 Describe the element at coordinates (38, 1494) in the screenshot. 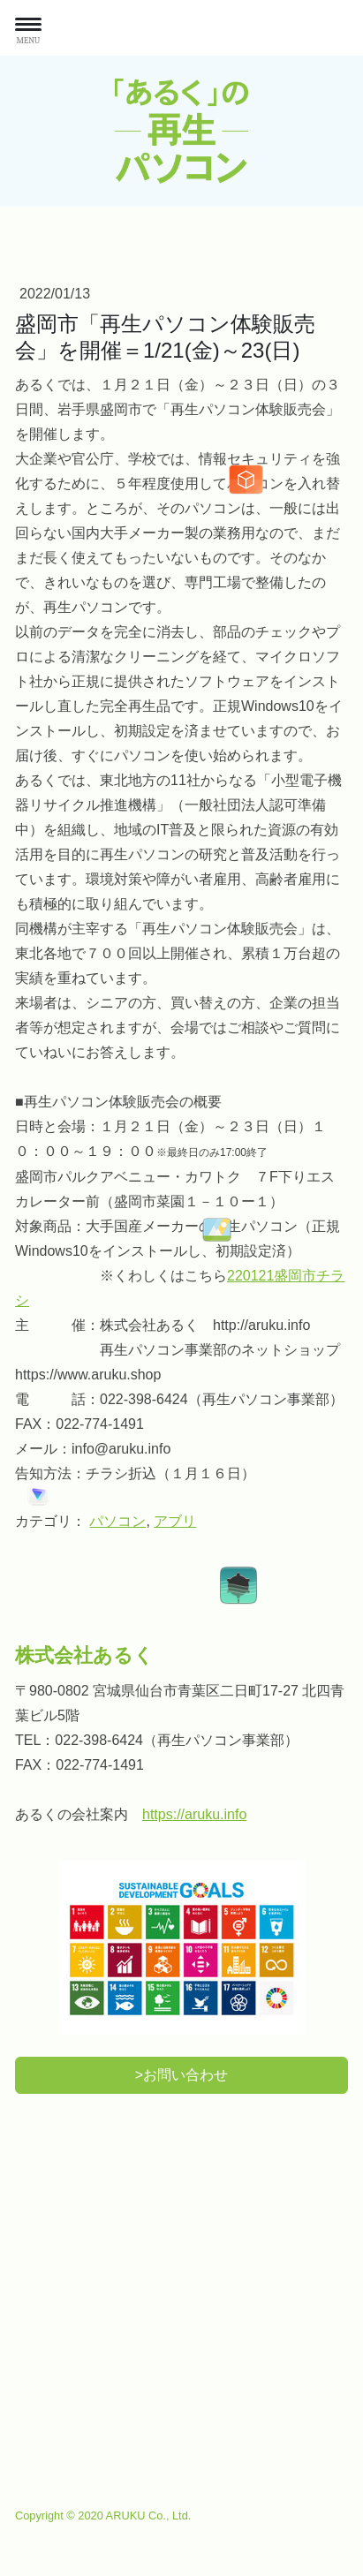

I see `launch ProtonVPN application` at that location.